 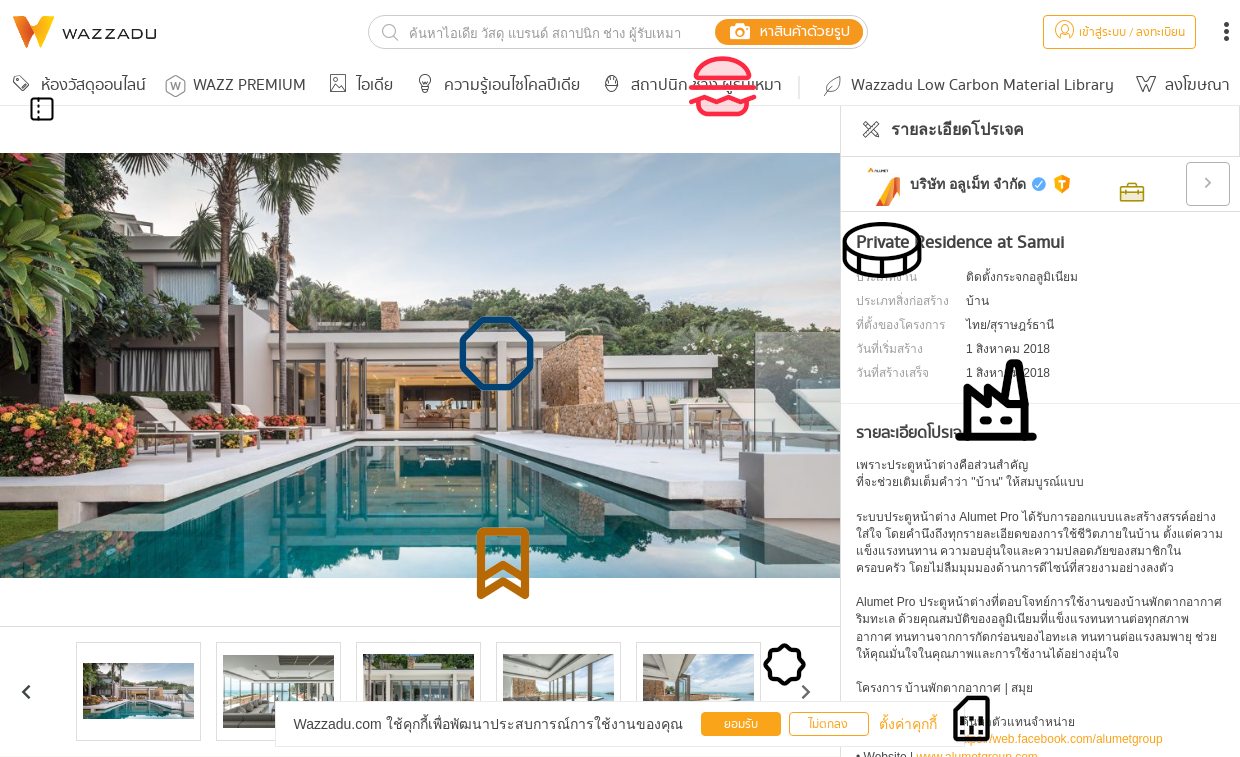 I want to click on toggle left sidebar panel, so click(x=42, y=109).